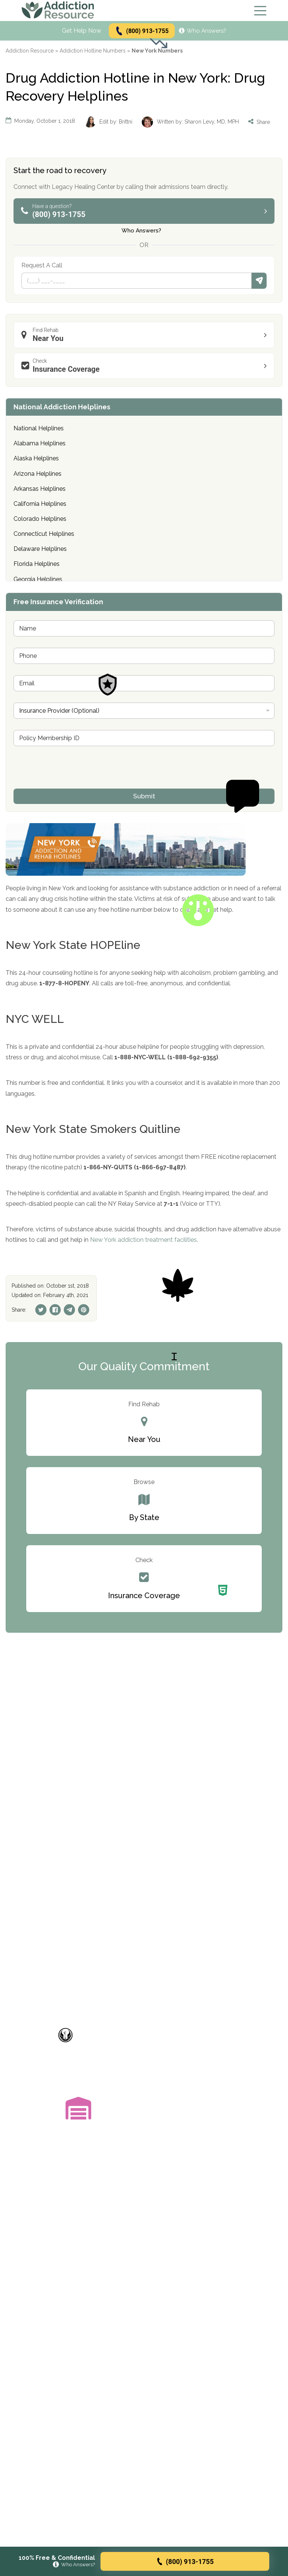 This screenshot has width=288, height=2576. I want to click on access local police or emergency services, so click(108, 685).